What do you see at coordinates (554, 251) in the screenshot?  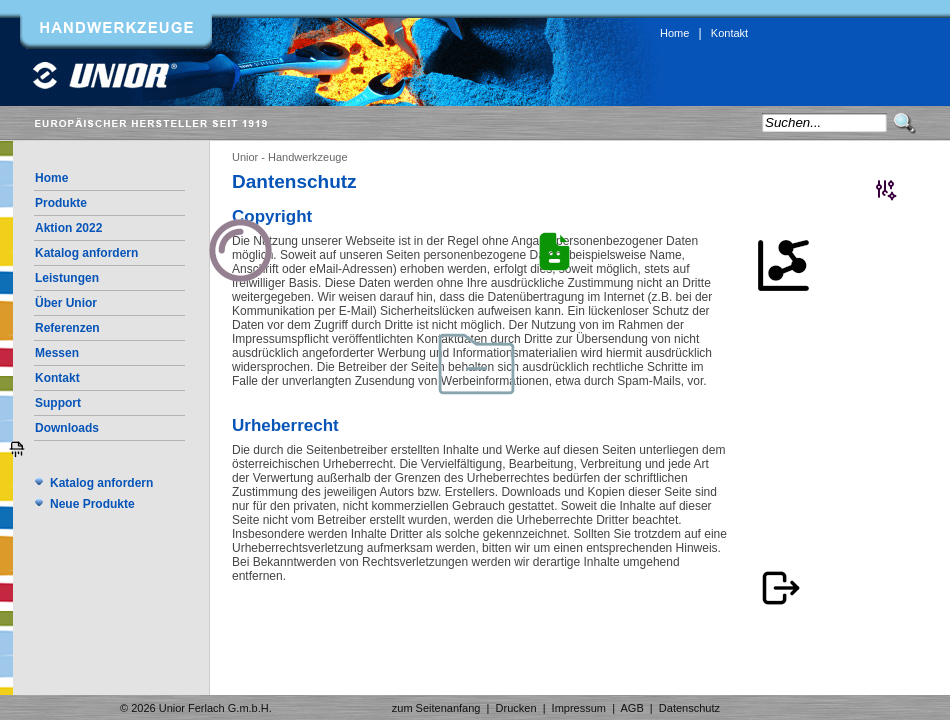 I see `file with neutral or pending status` at bounding box center [554, 251].